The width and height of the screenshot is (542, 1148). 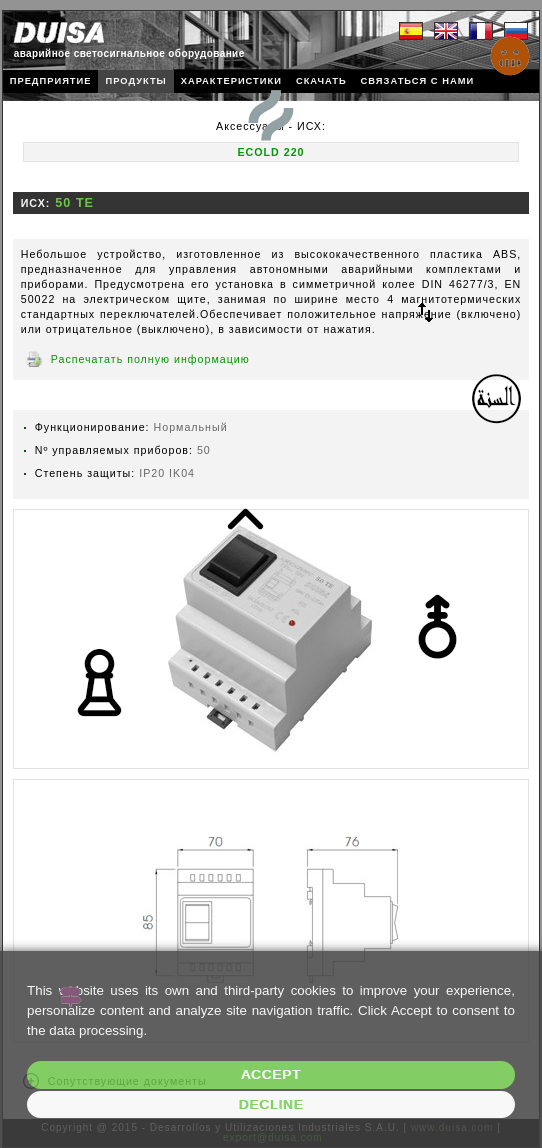 What do you see at coordinates (99, 684) in the screenshot?
I see `play chess or access chess game` at bounding box center [99, 684].